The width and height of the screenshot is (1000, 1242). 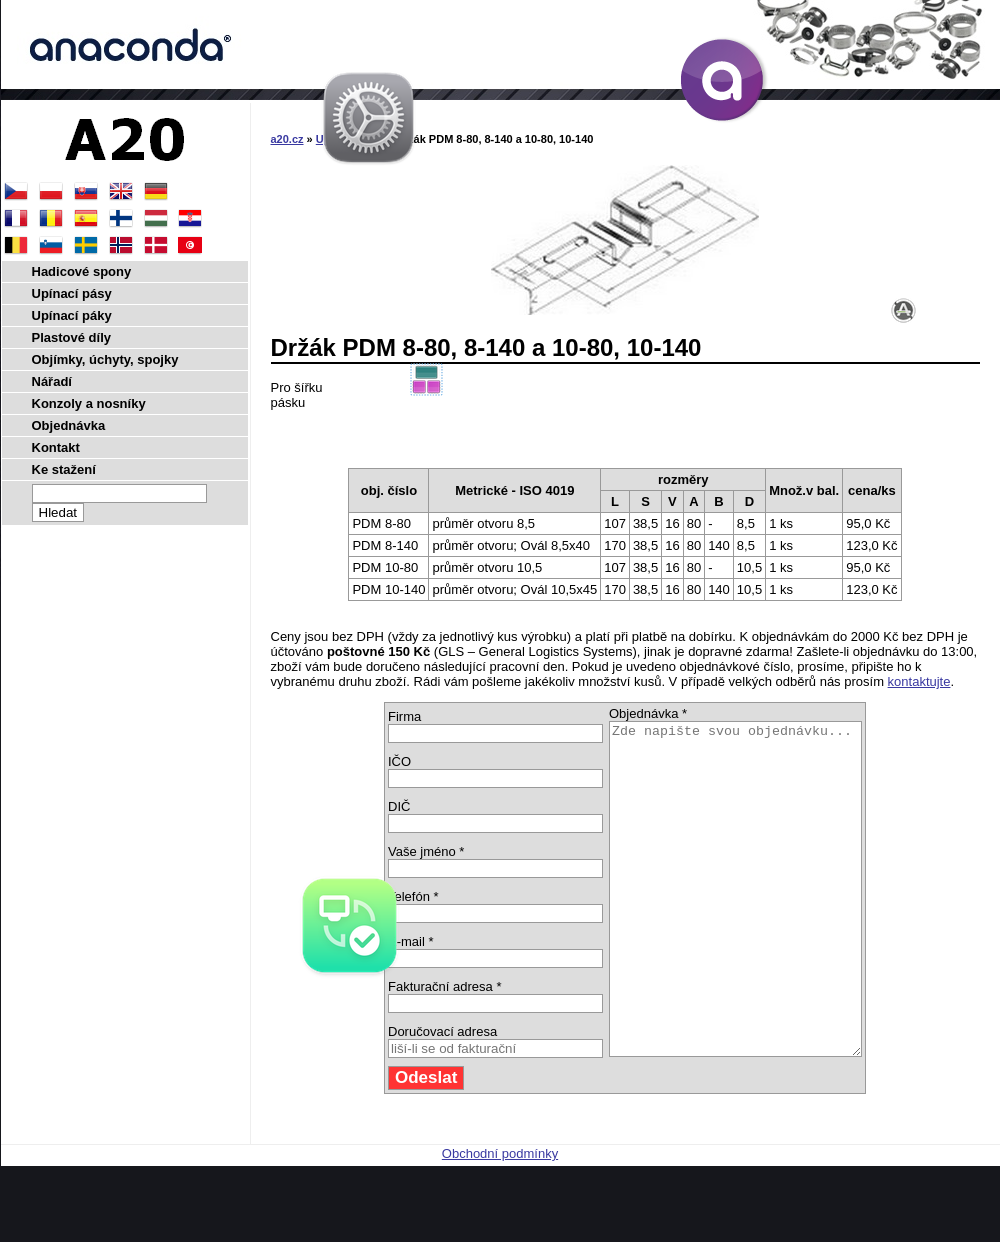 What do you see at coordinates (903, 310) in the screenshot?
I see `check for available software updates` at bounding box center [903, 310].